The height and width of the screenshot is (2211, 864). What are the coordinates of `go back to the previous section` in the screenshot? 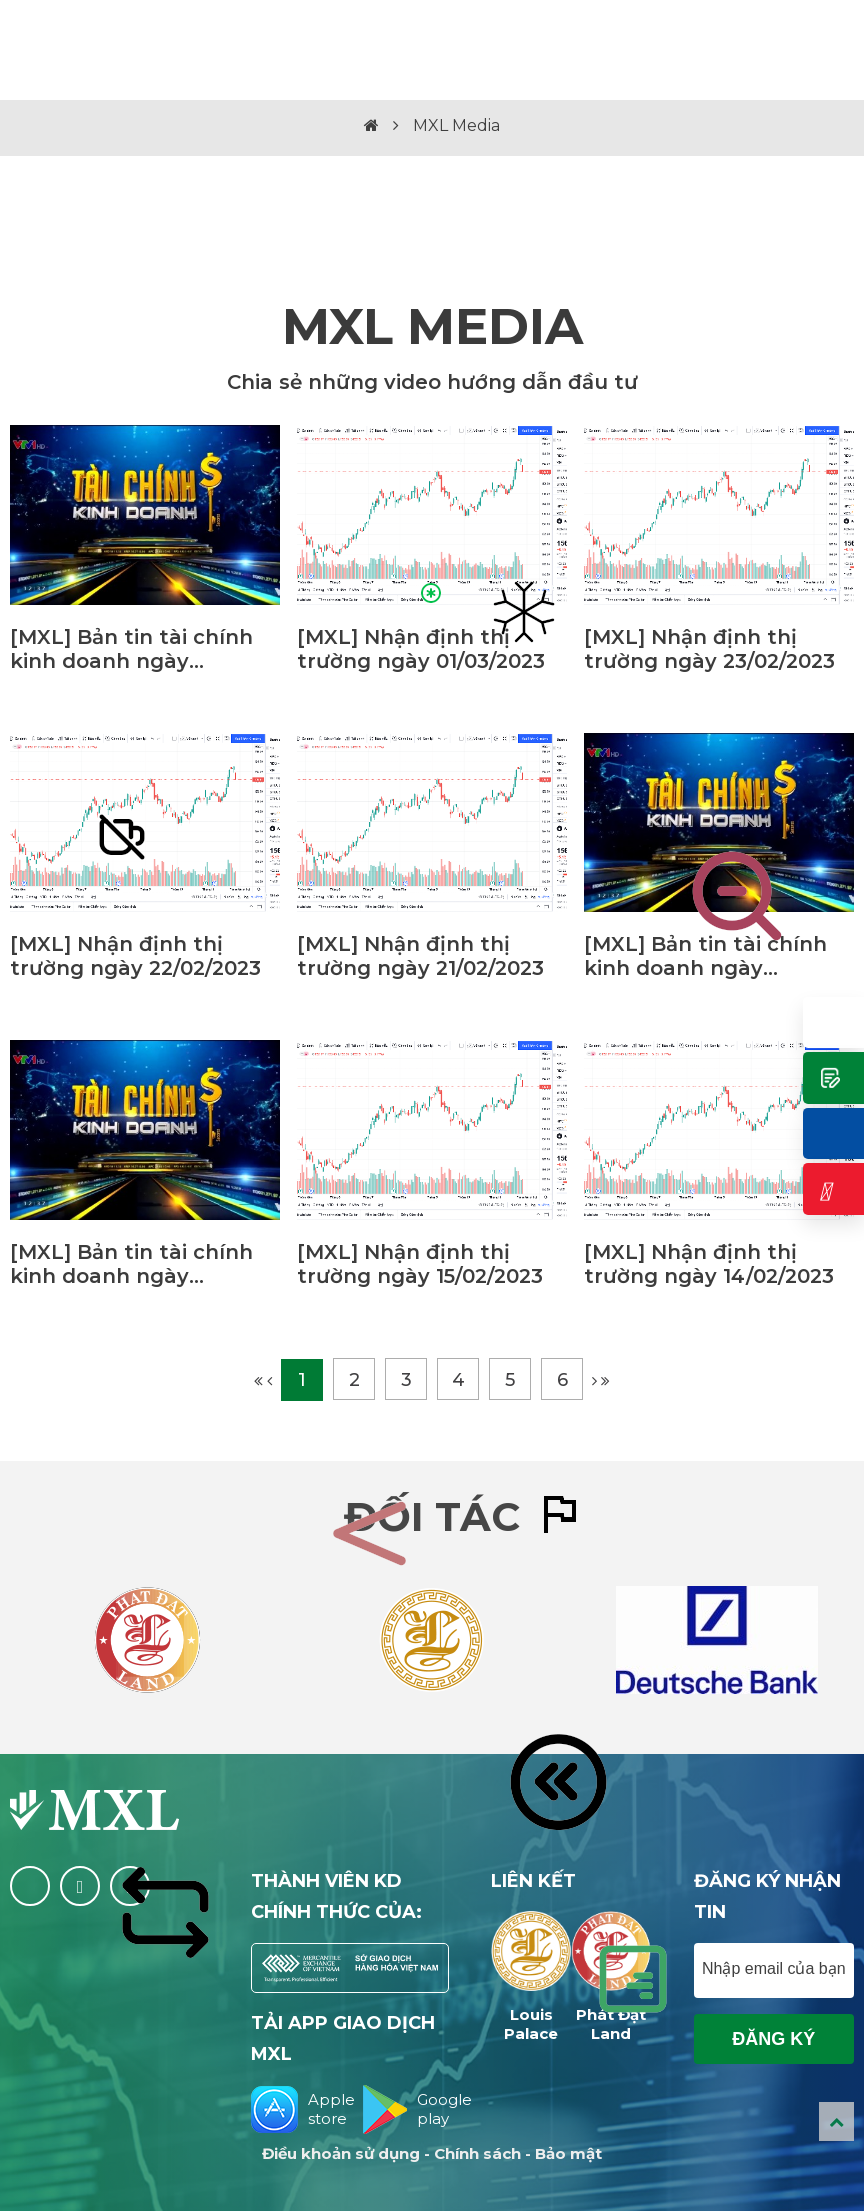 It's located at (558, 1781).